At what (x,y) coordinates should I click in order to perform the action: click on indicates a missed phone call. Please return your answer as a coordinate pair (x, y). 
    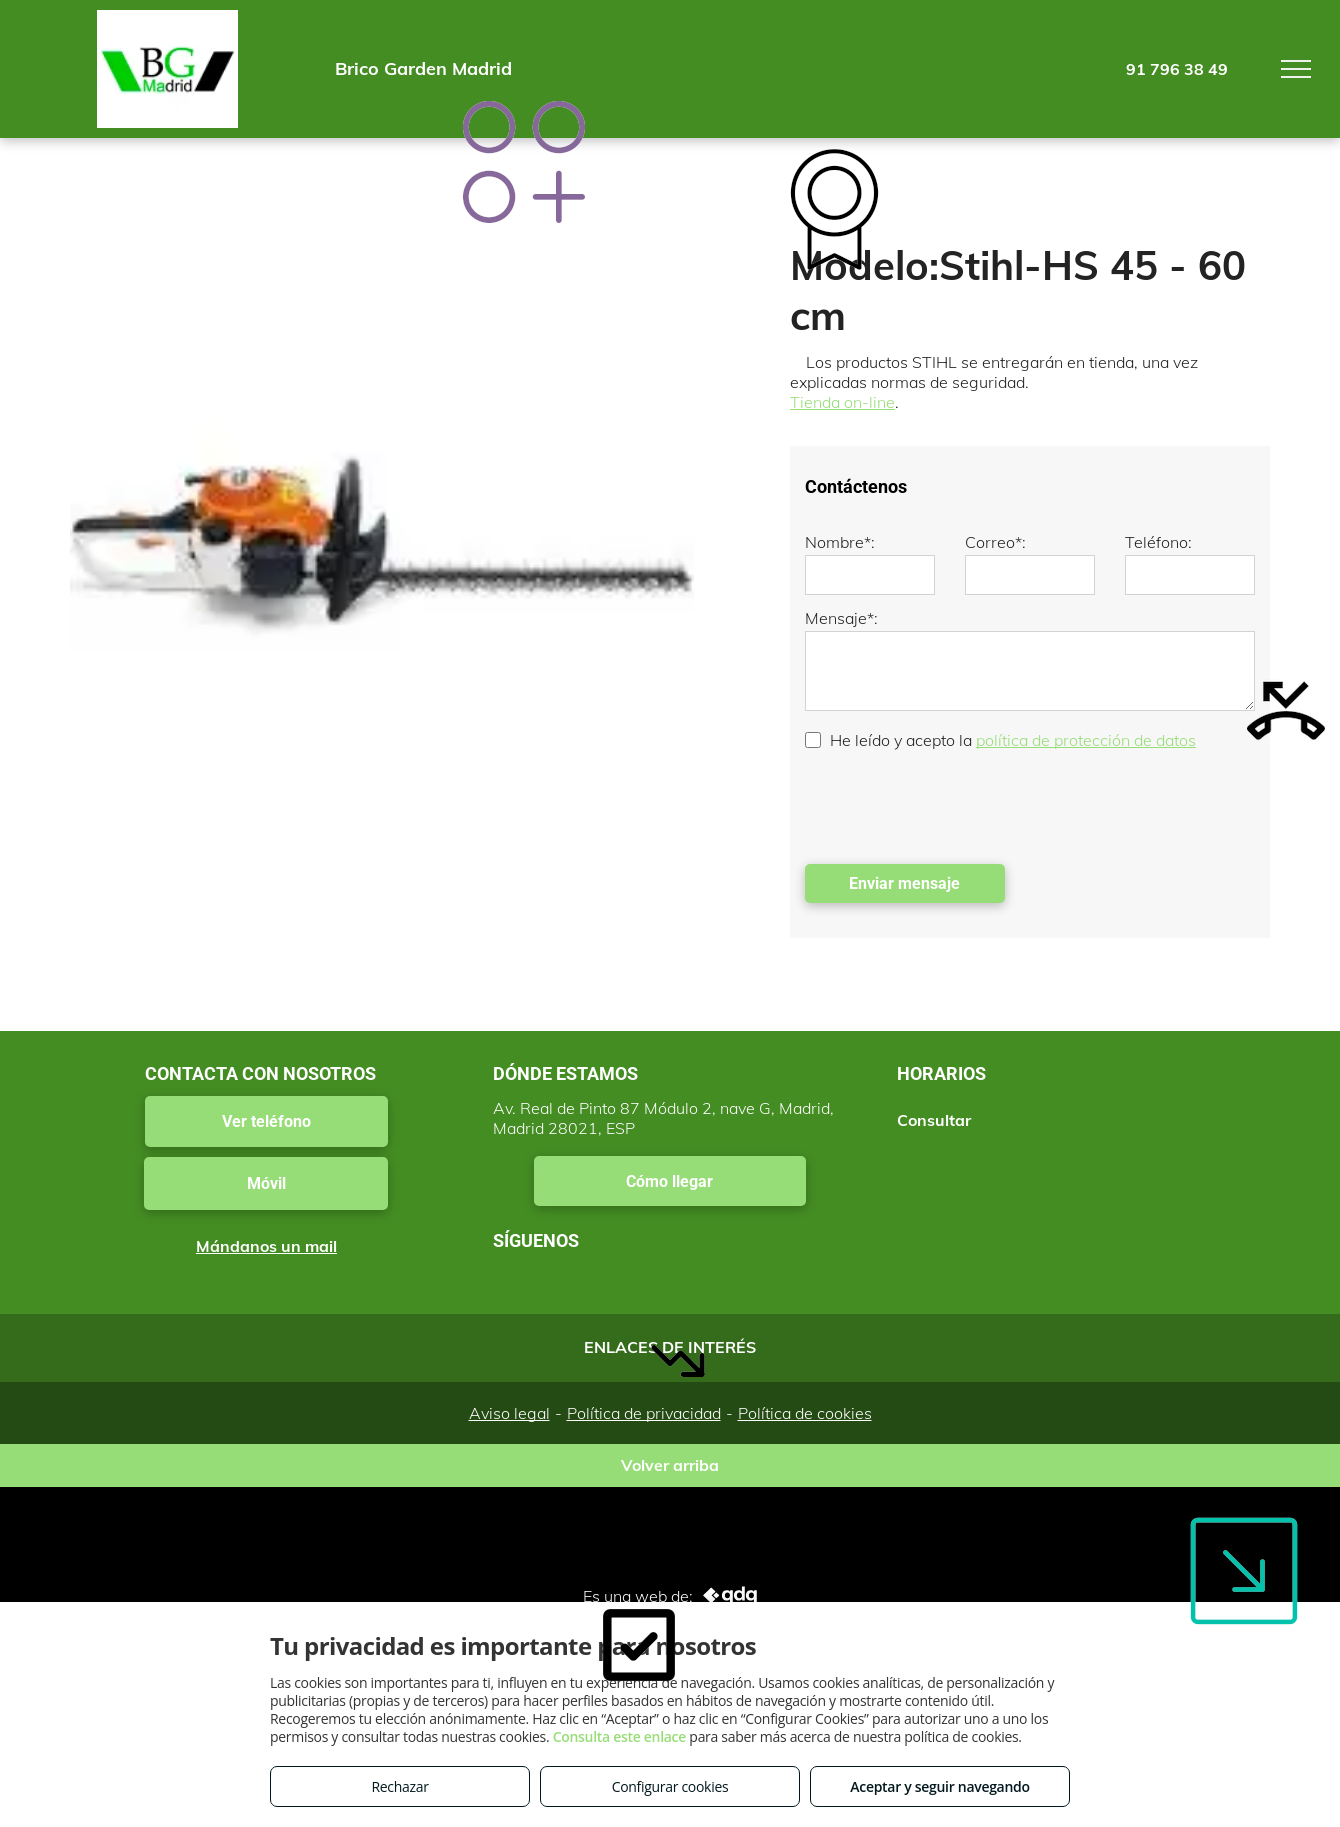
    Looking at the image, I should click on (1286, 711).